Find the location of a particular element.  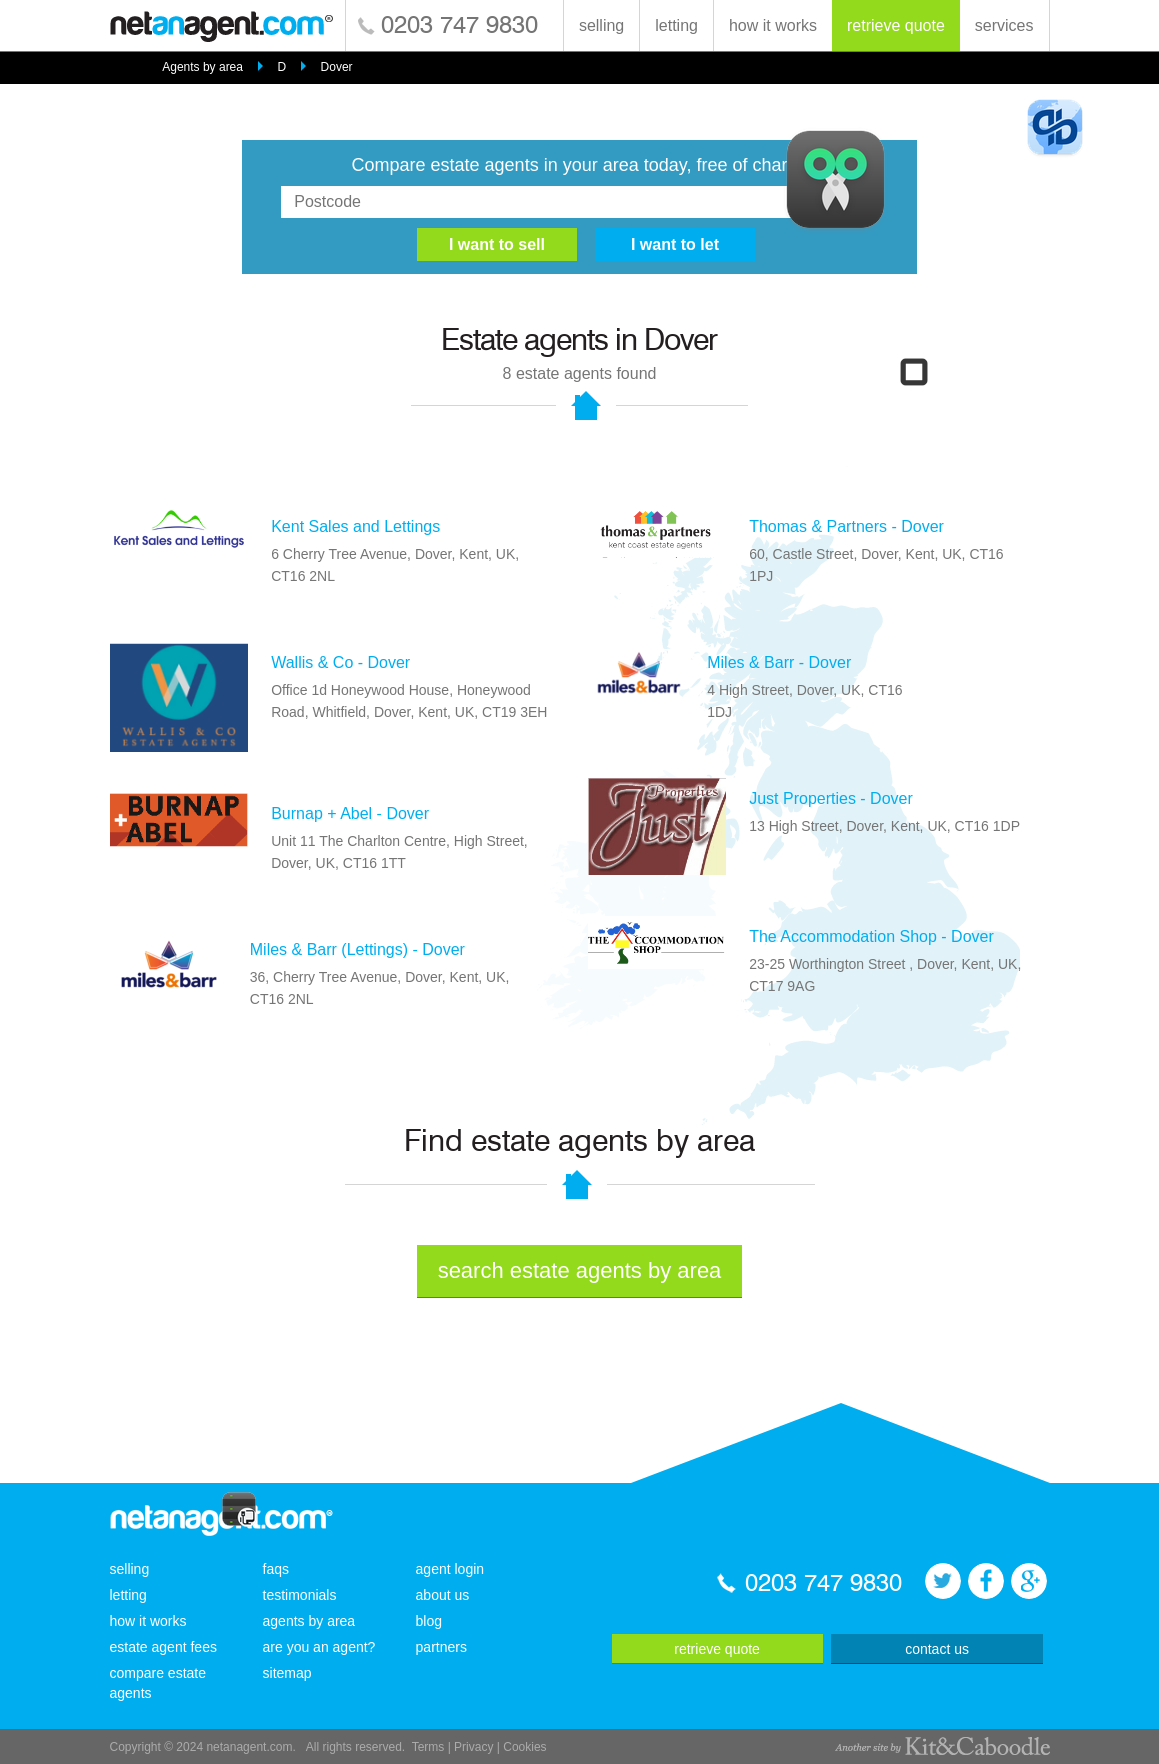

launch qutebrowser web browser is located at coordinates (1055, 127).